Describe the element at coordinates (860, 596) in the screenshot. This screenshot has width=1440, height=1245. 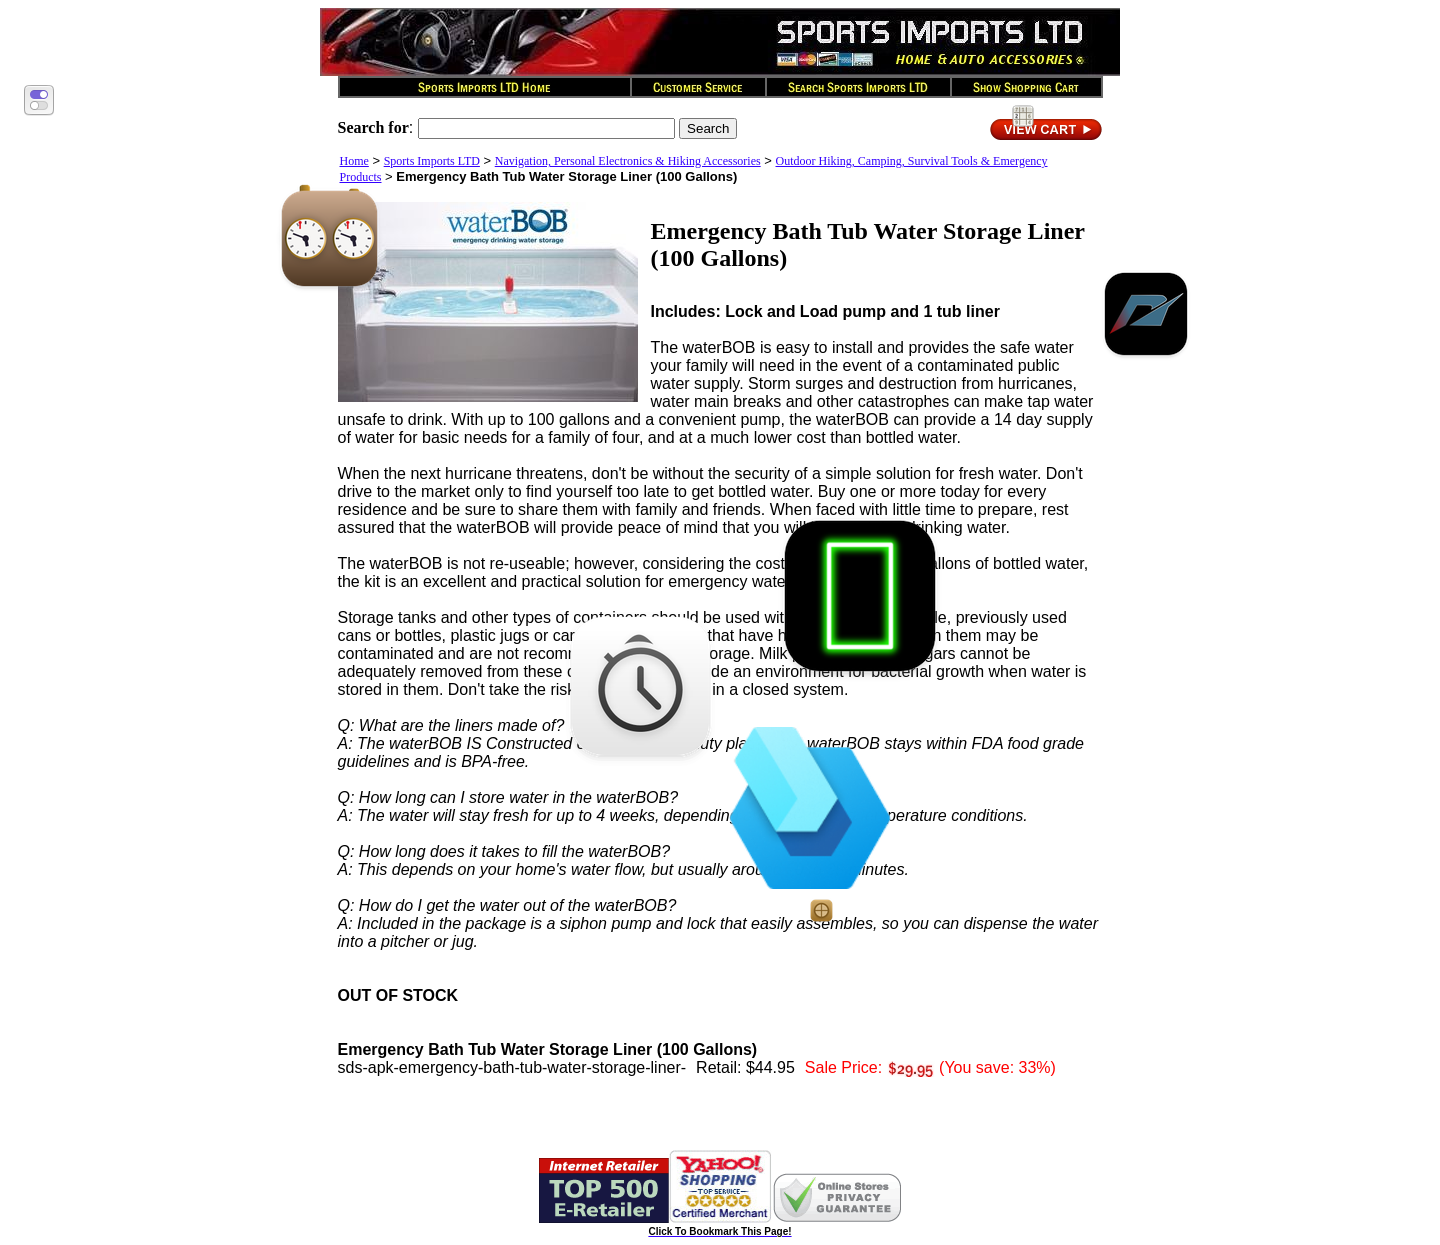
I see `launch portal reloaded game` at that location.